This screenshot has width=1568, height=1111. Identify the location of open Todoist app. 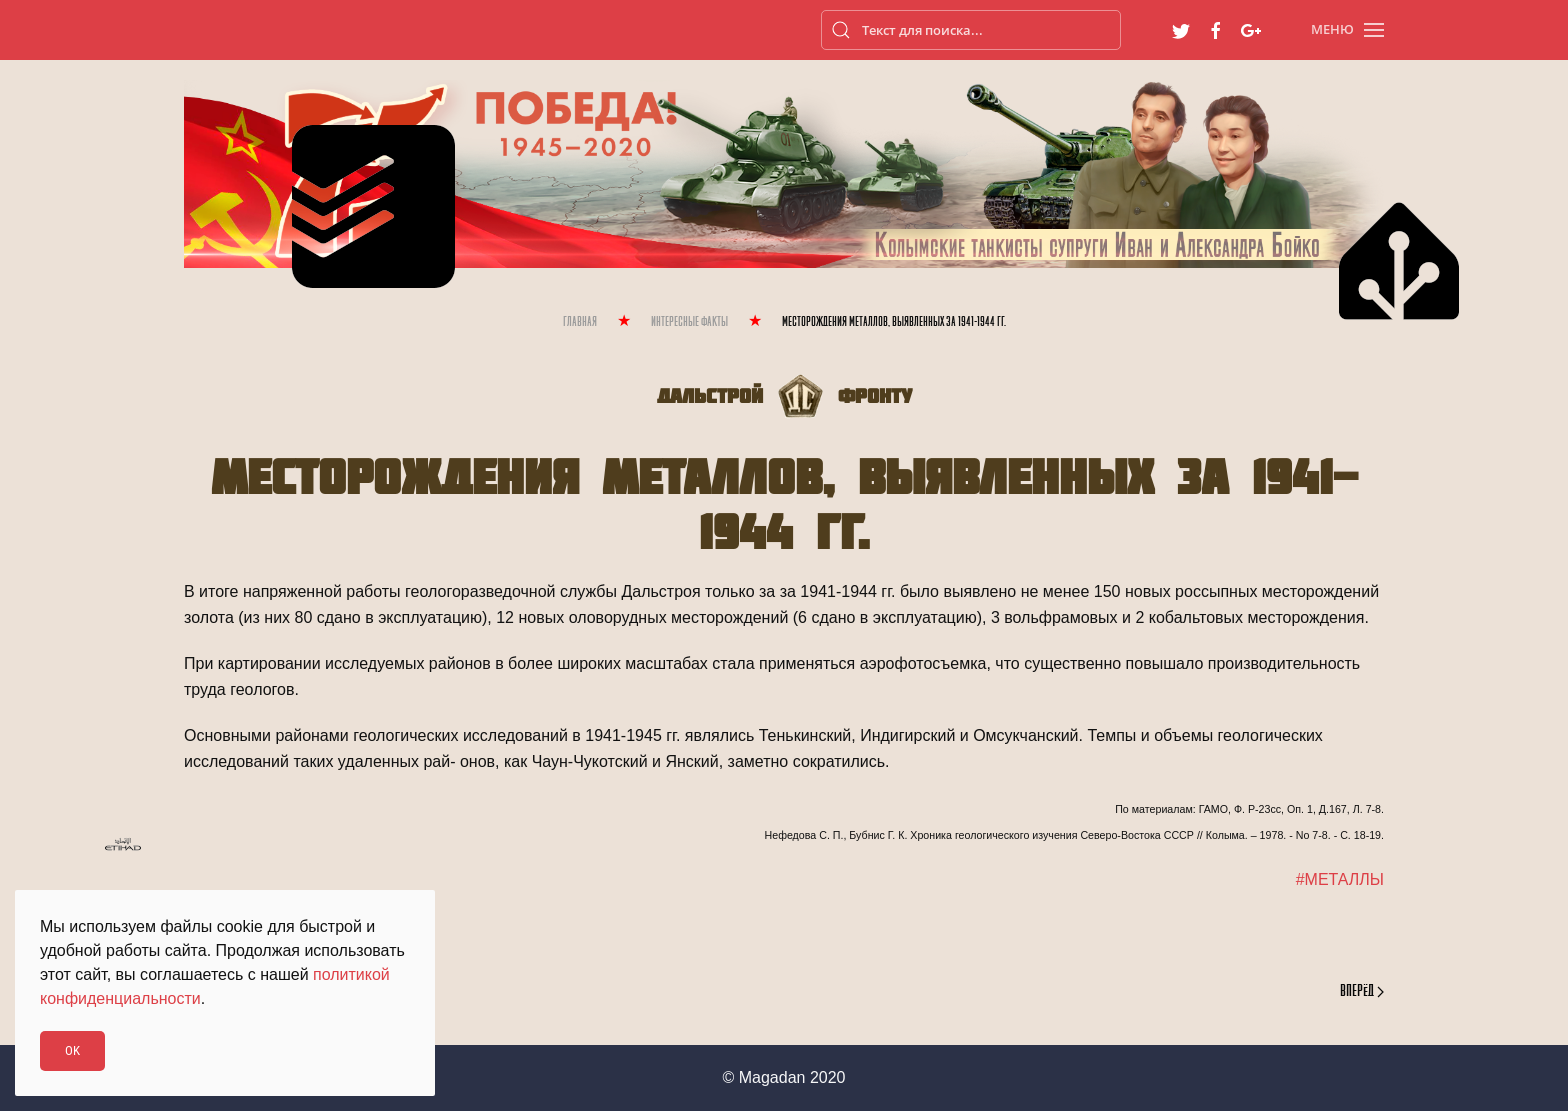
(373, 206).